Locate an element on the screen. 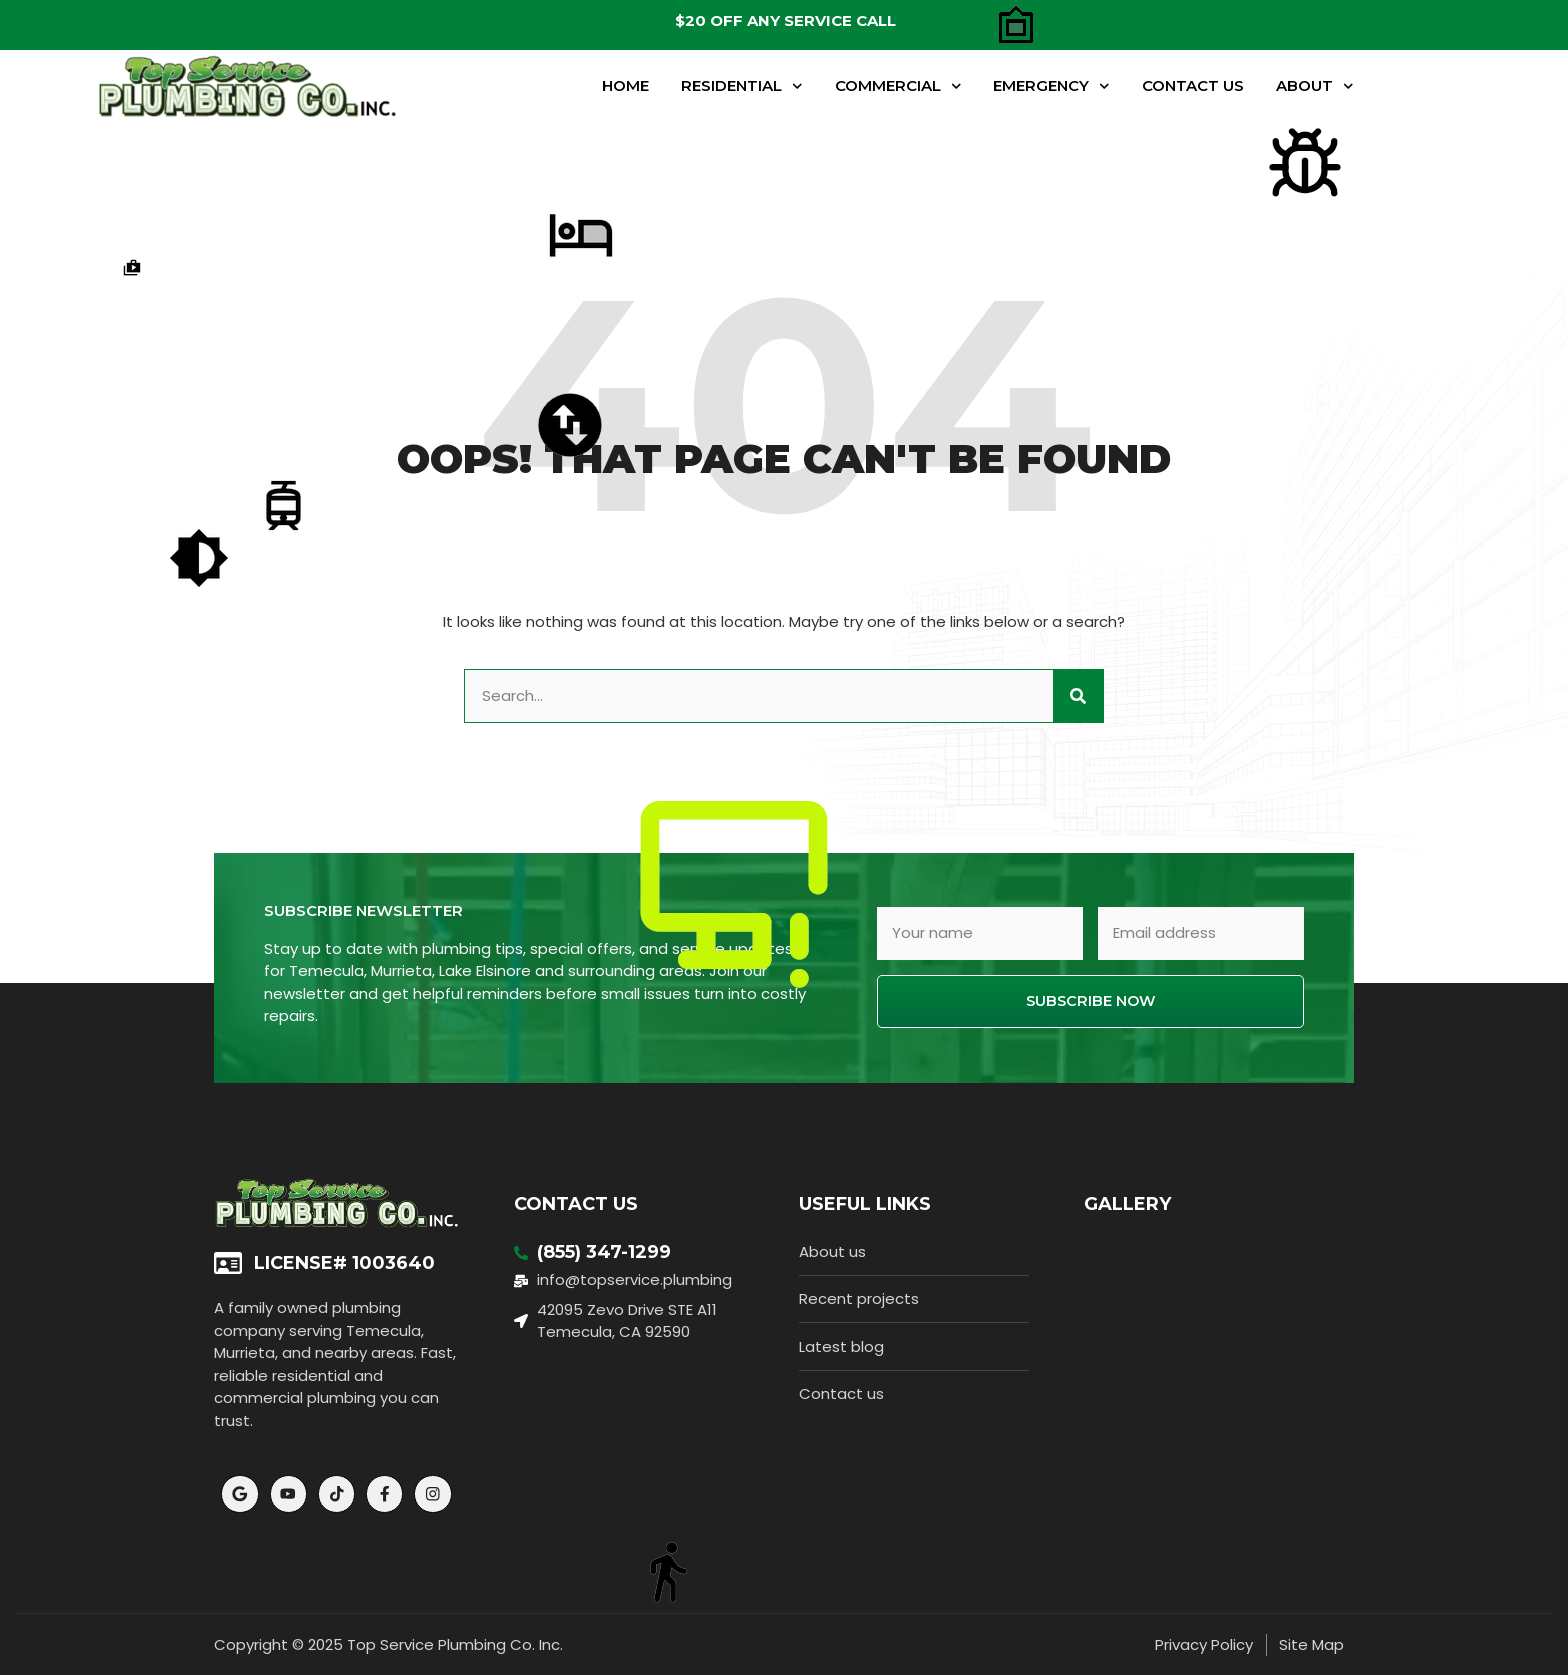 This screenshot has width=1568, height=1675. indicates a desktop device error or warning is located at coordinates (734, 885).